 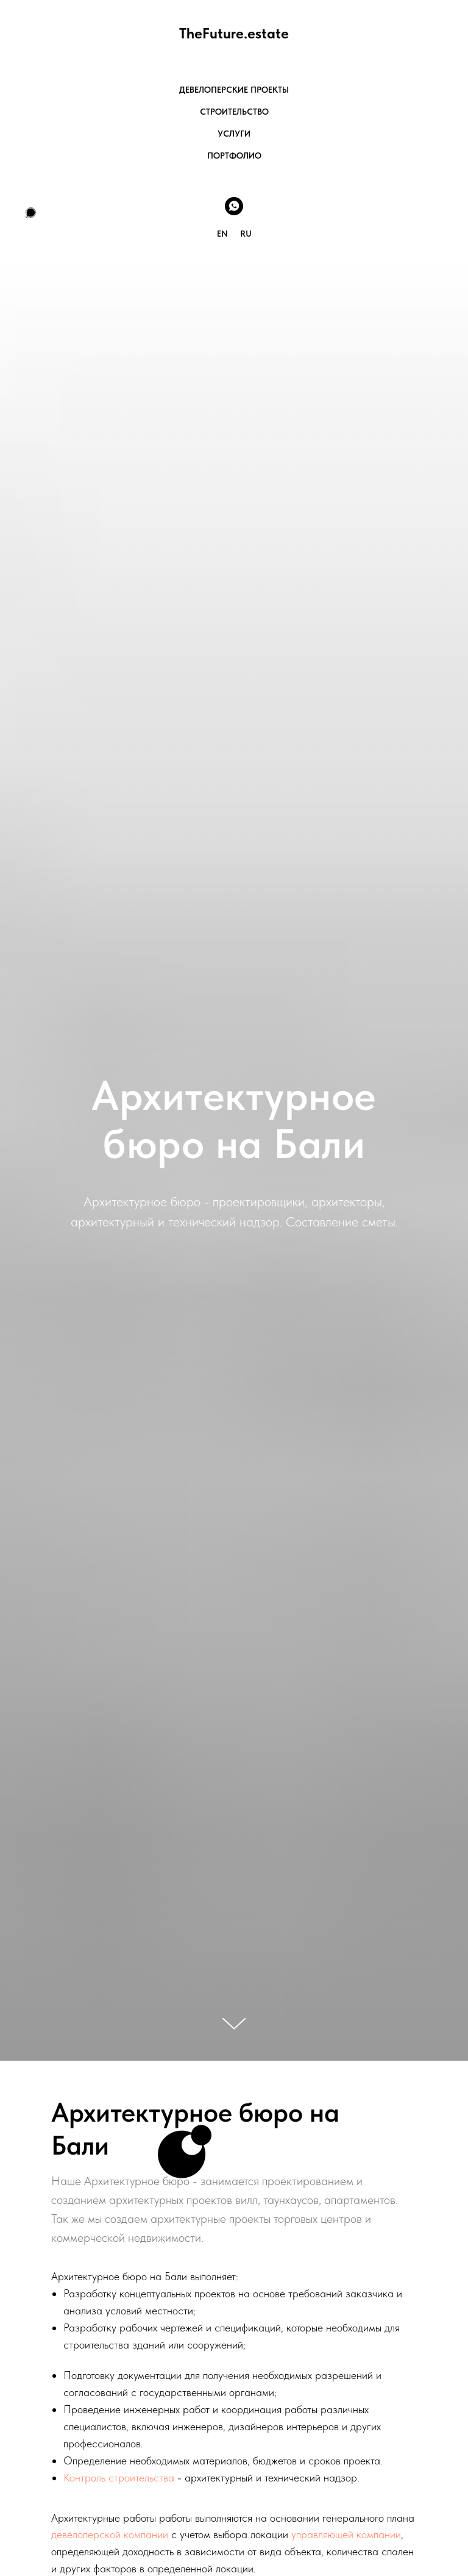 What do you see at coordinates (30, 212) in the screenshot?
I see `open signal messenger` at bounding box center [30, 212].